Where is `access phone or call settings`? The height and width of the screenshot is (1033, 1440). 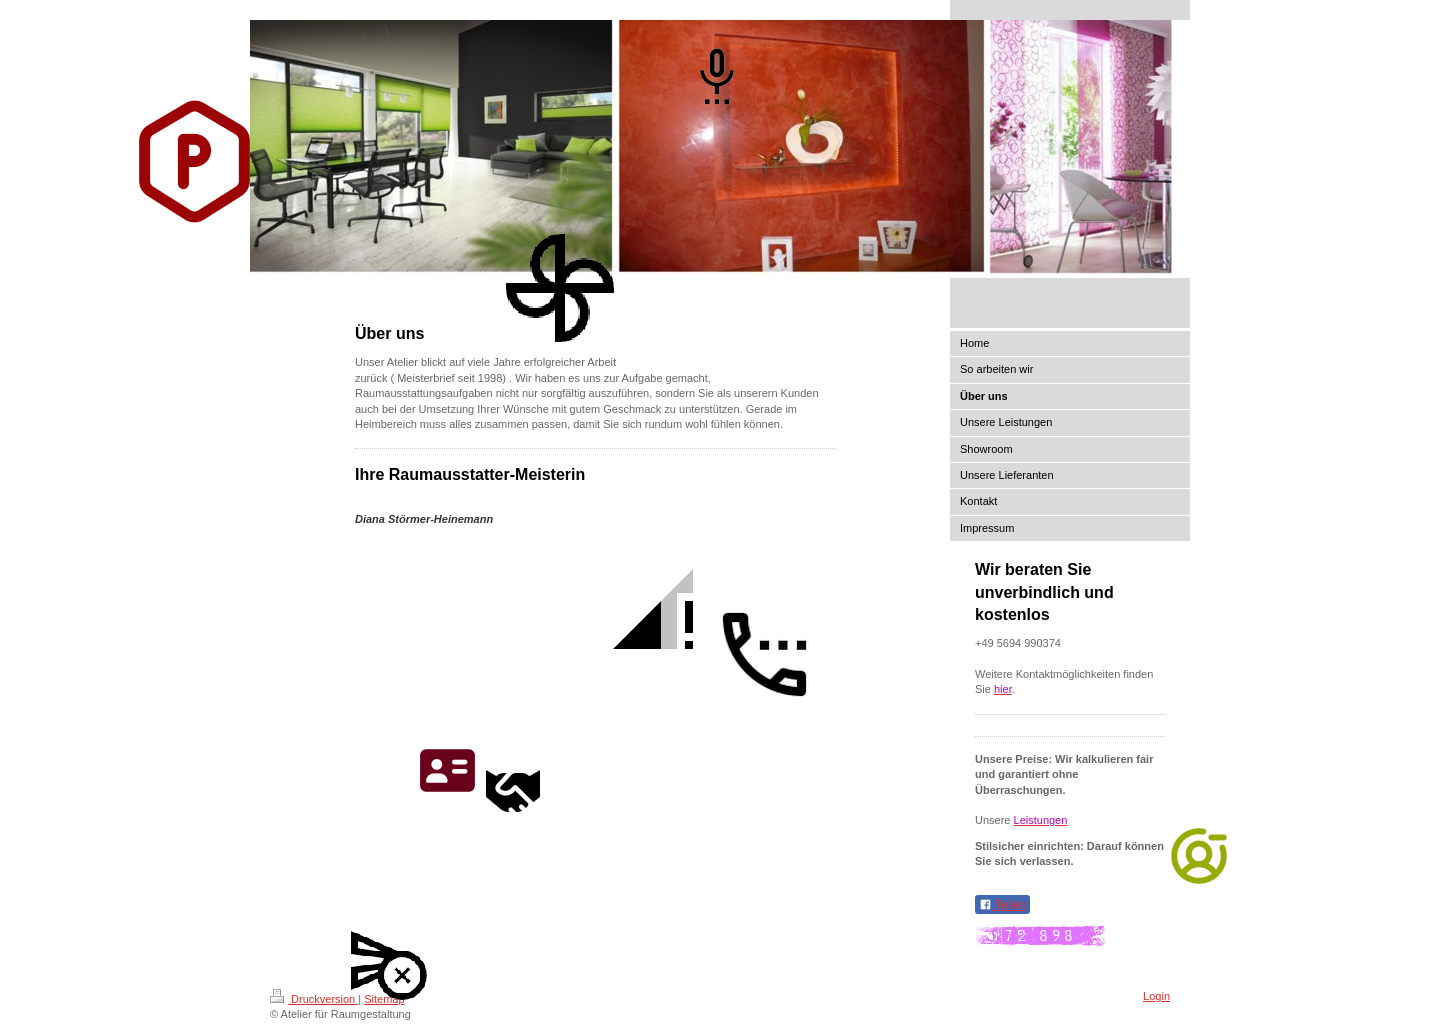
access phone or call settings is located at coordinates (764, 654).